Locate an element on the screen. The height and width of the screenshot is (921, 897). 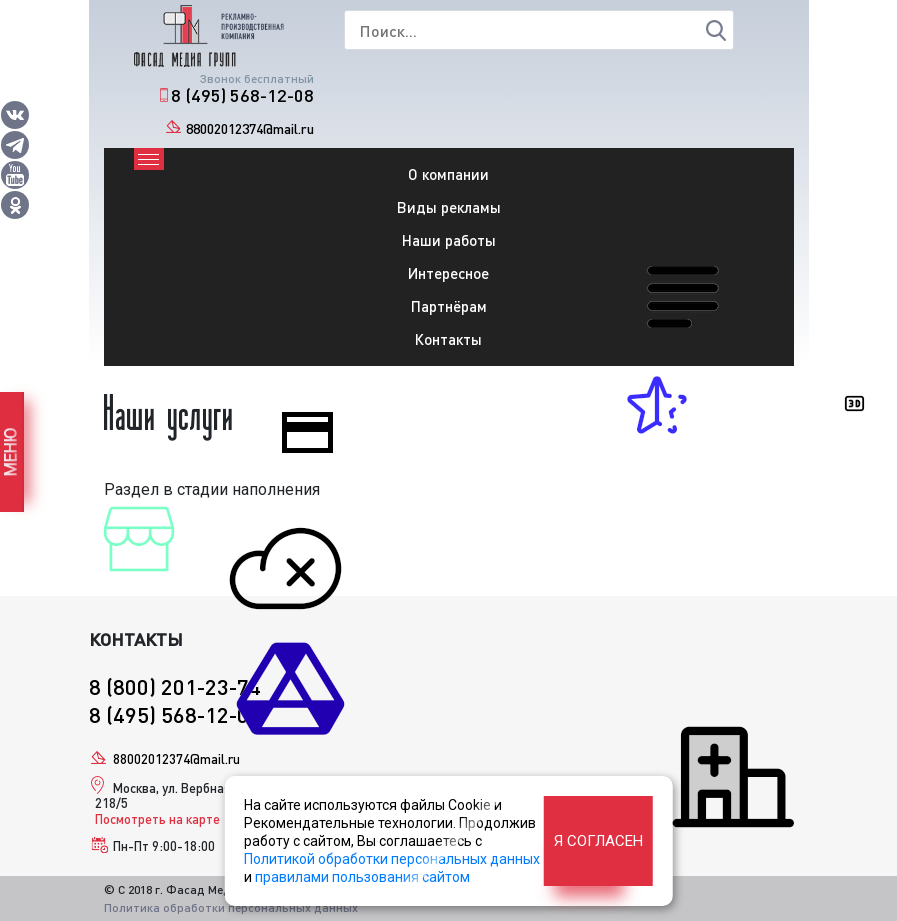
indicates a partial or half rating is located at coordinates (657, 406).